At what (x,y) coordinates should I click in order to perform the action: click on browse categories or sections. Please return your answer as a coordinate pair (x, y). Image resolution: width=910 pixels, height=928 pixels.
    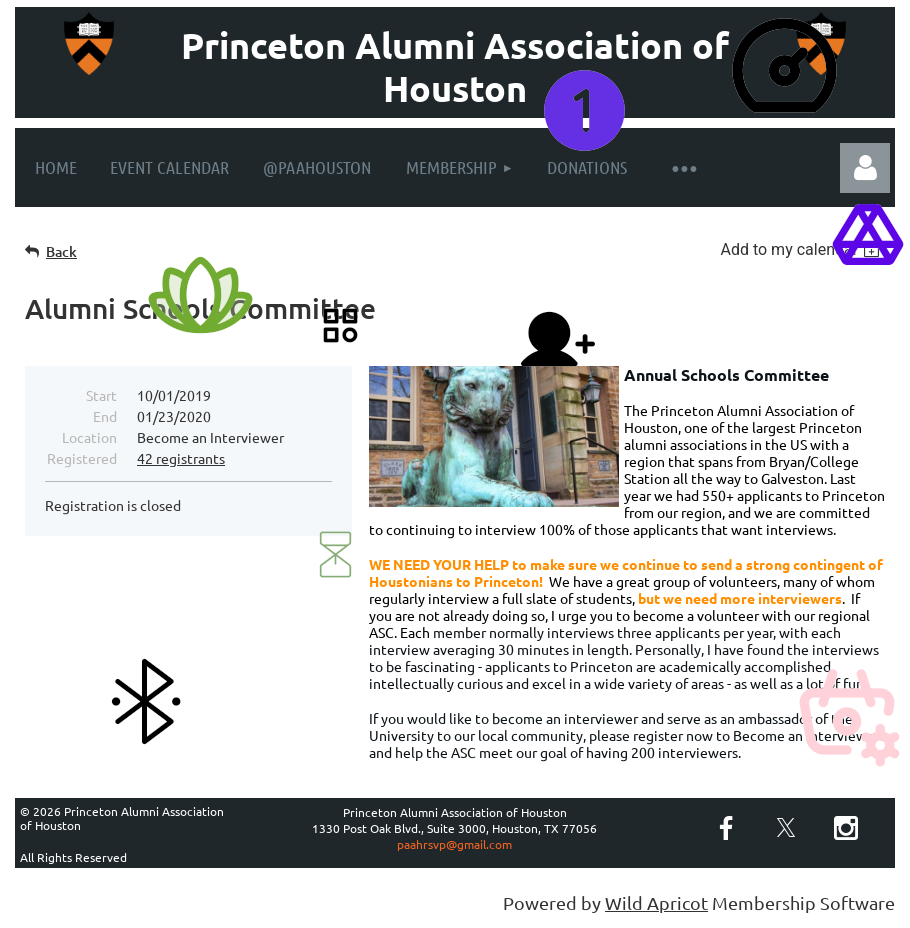
    Looking at the image, I should click on (340, 325).